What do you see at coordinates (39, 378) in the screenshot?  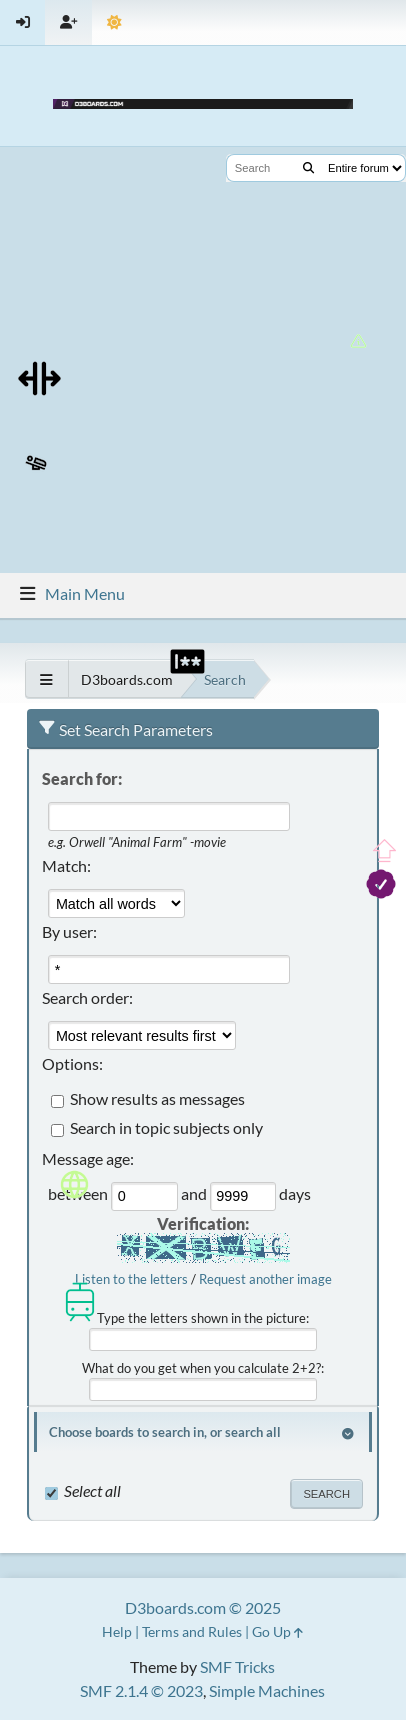 I see `split view horizontally` at bounding box center [39, 378].